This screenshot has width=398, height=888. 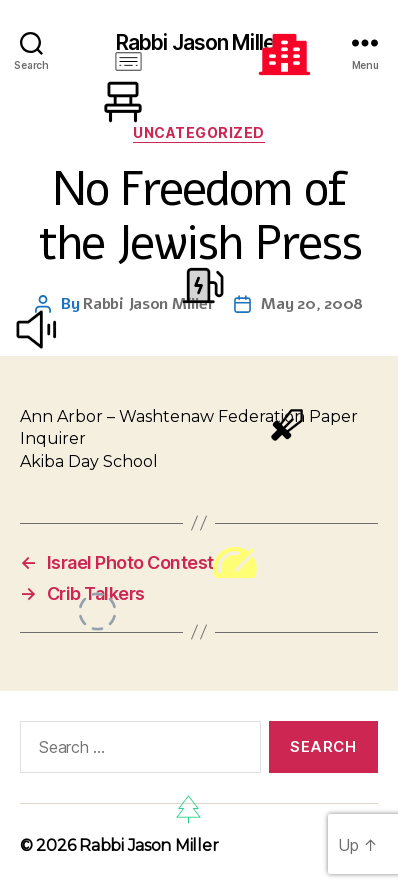 What do you see at coordinates (123, 102) in the screenshot?
I see `browse furniture or seating options` at bounding box center [123, 102].